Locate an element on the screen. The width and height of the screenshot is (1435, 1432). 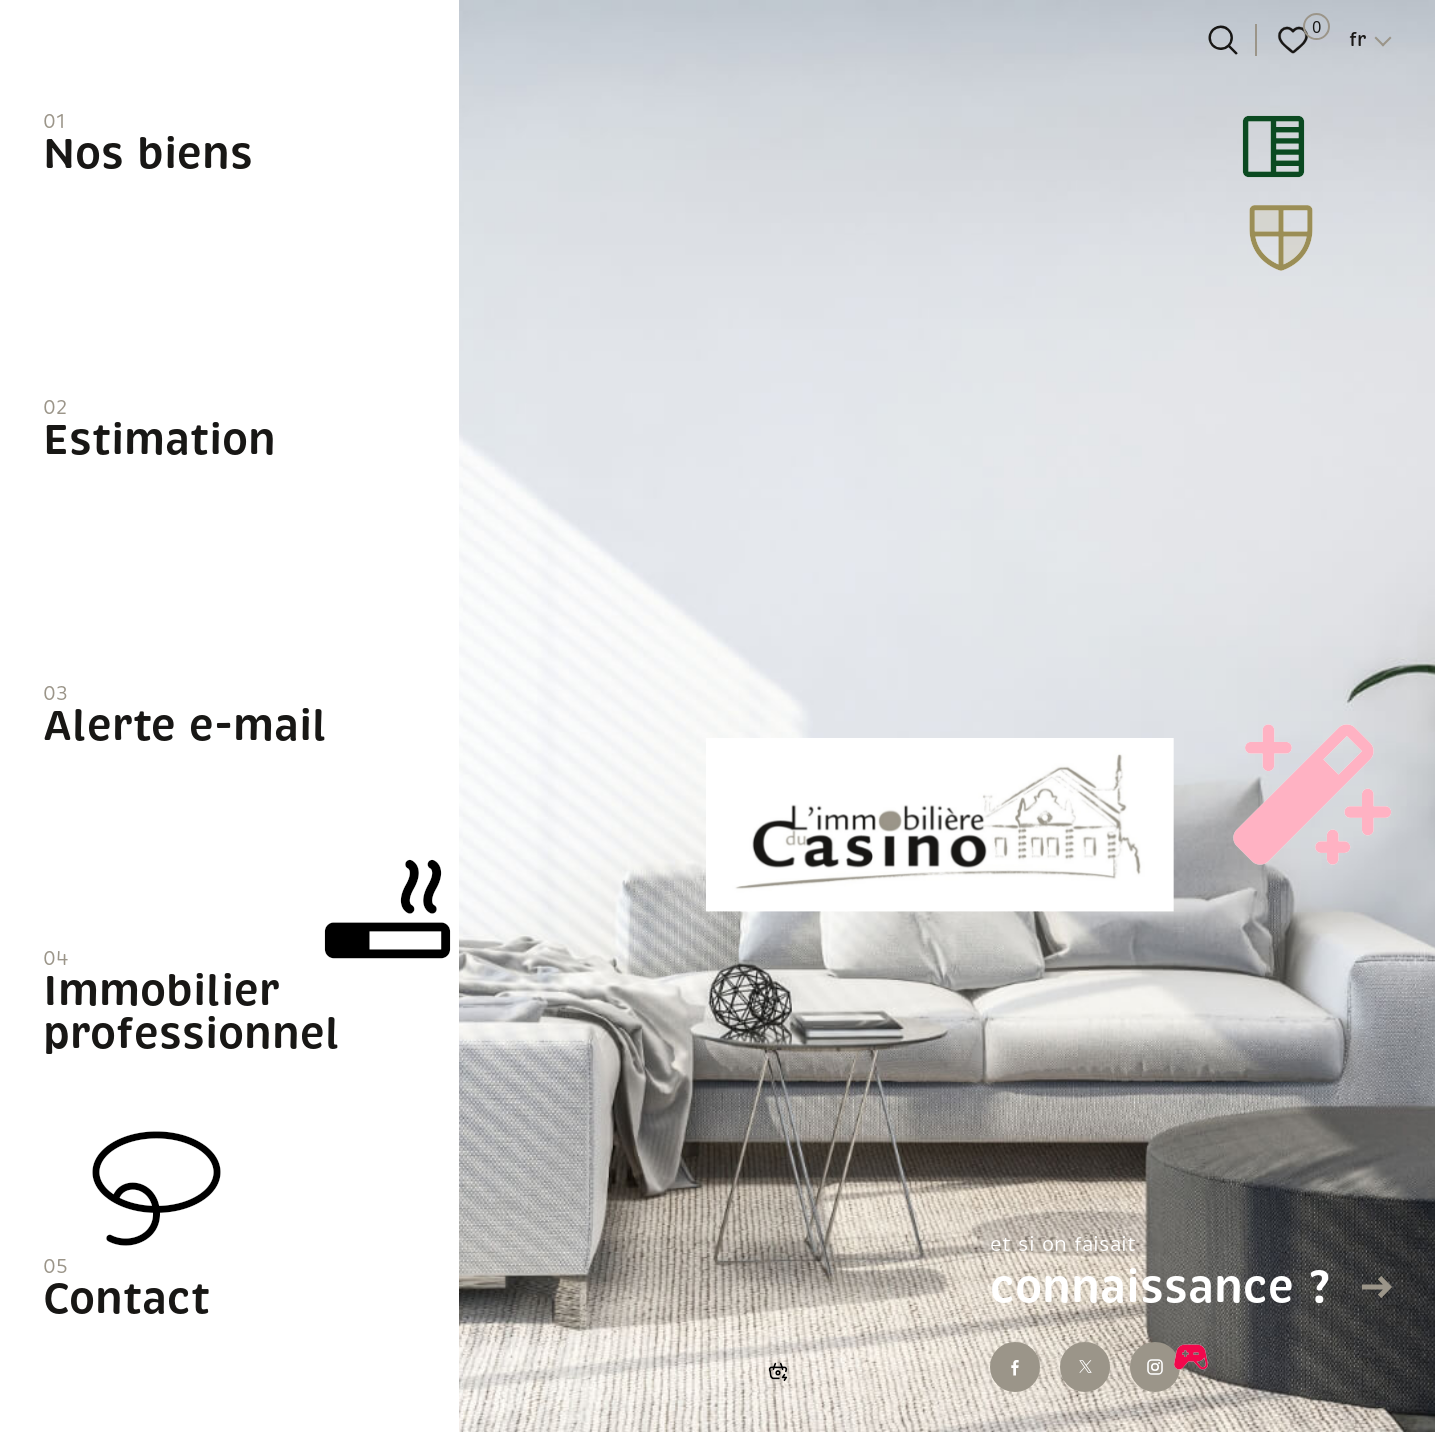
use lasso selection tool is located at coordinates (156, 1181).